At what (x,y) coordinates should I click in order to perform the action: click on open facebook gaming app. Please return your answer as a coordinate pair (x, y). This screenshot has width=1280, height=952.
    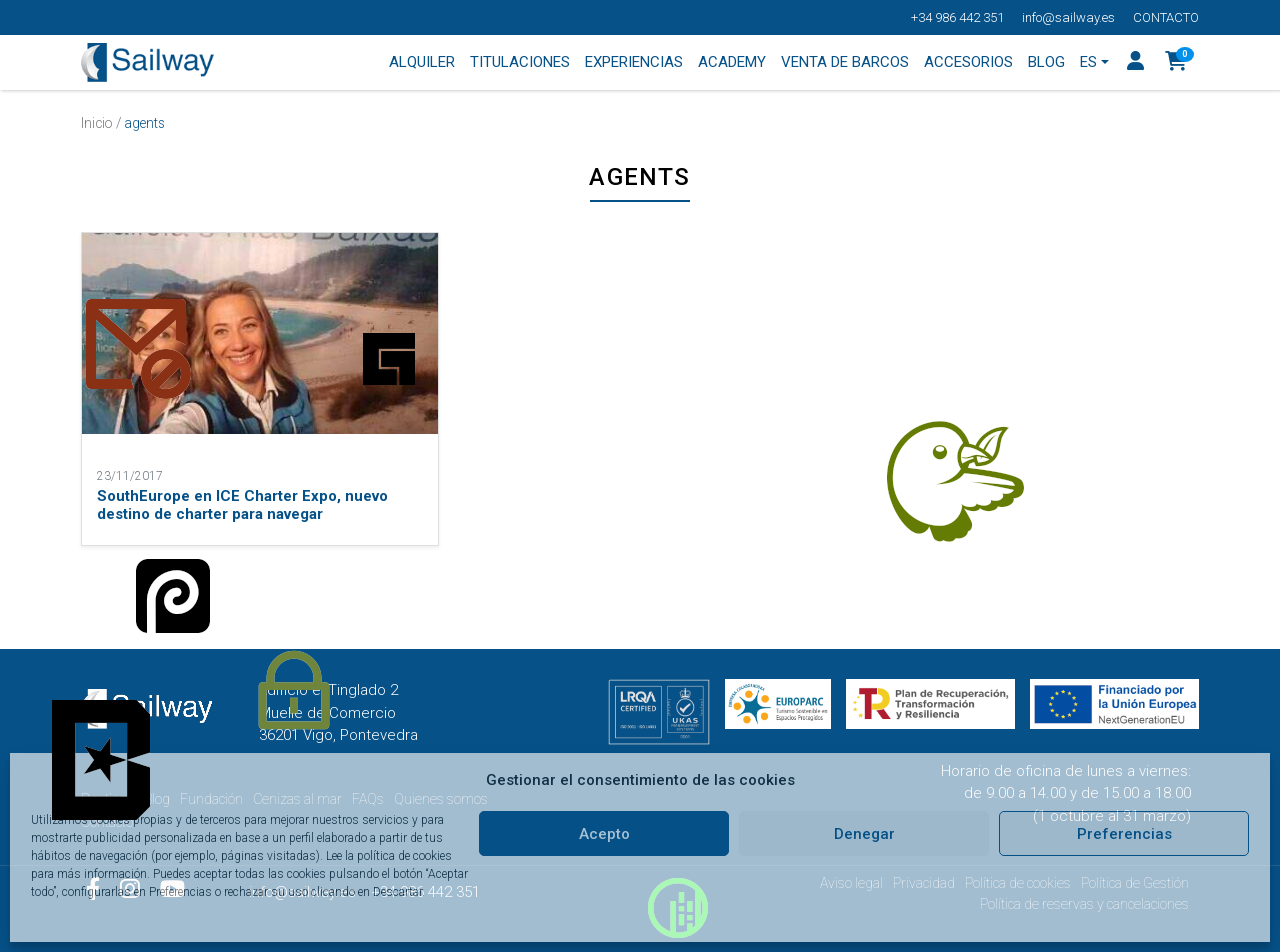
    Looking at the image, I should click on (389, 359).